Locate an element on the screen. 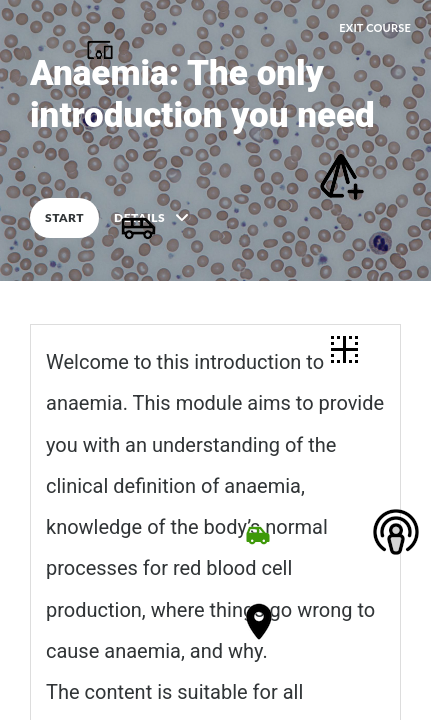 Image resolution: width=431 pixels, height=720 pixels. add a new 3D object or shape is located at coordinates (341, 177).